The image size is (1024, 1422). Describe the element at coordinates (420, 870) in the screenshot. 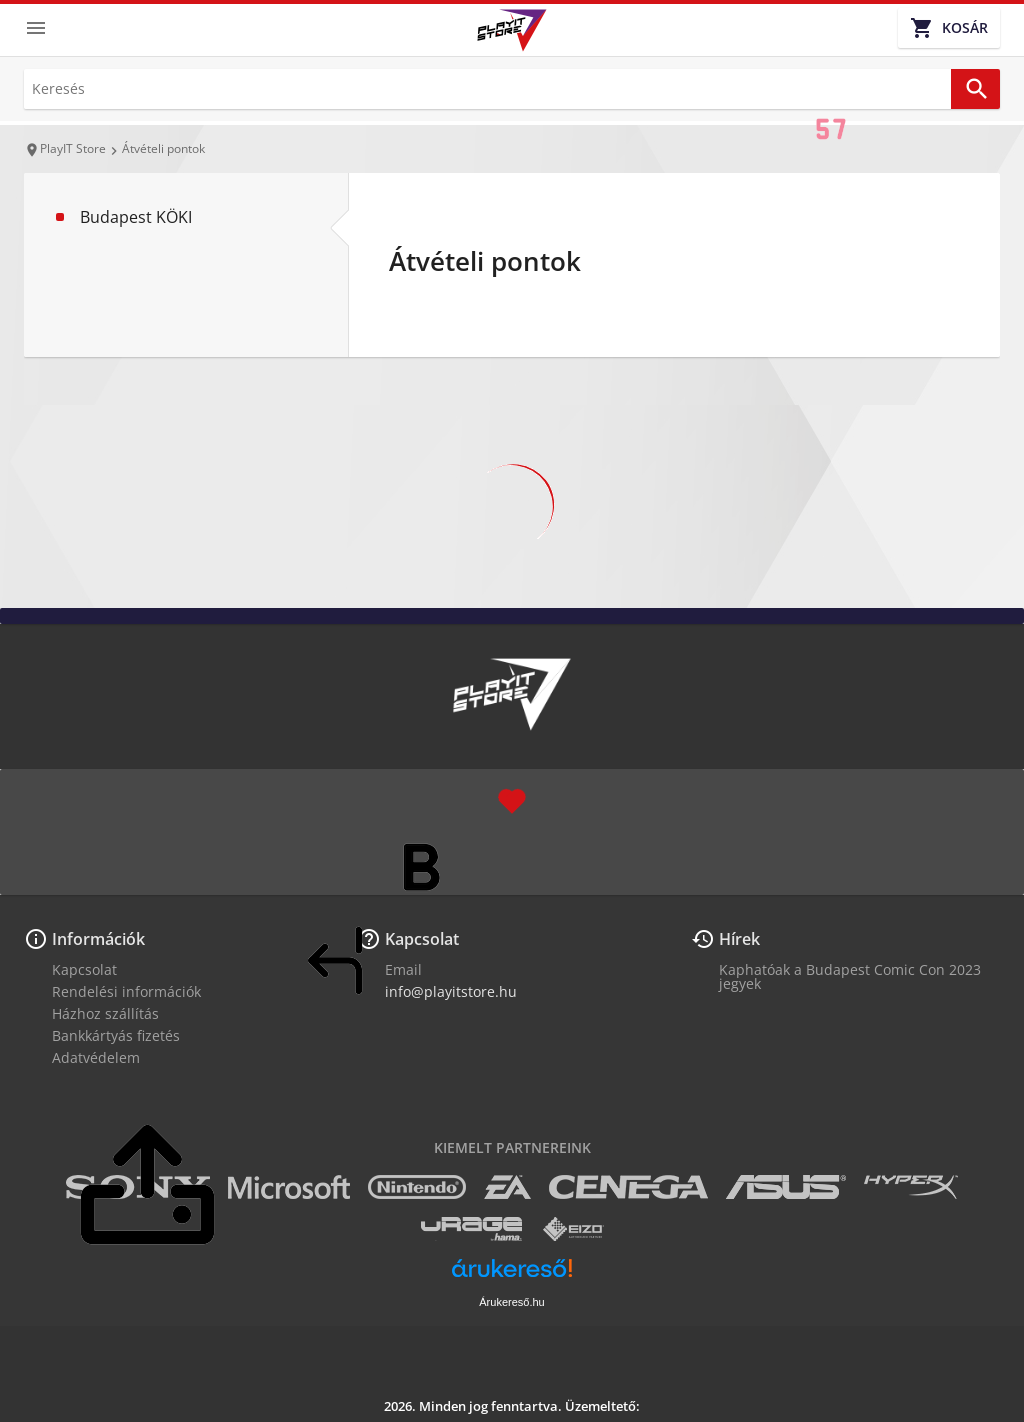

I see `apply bold formatting to selected text` at that location.